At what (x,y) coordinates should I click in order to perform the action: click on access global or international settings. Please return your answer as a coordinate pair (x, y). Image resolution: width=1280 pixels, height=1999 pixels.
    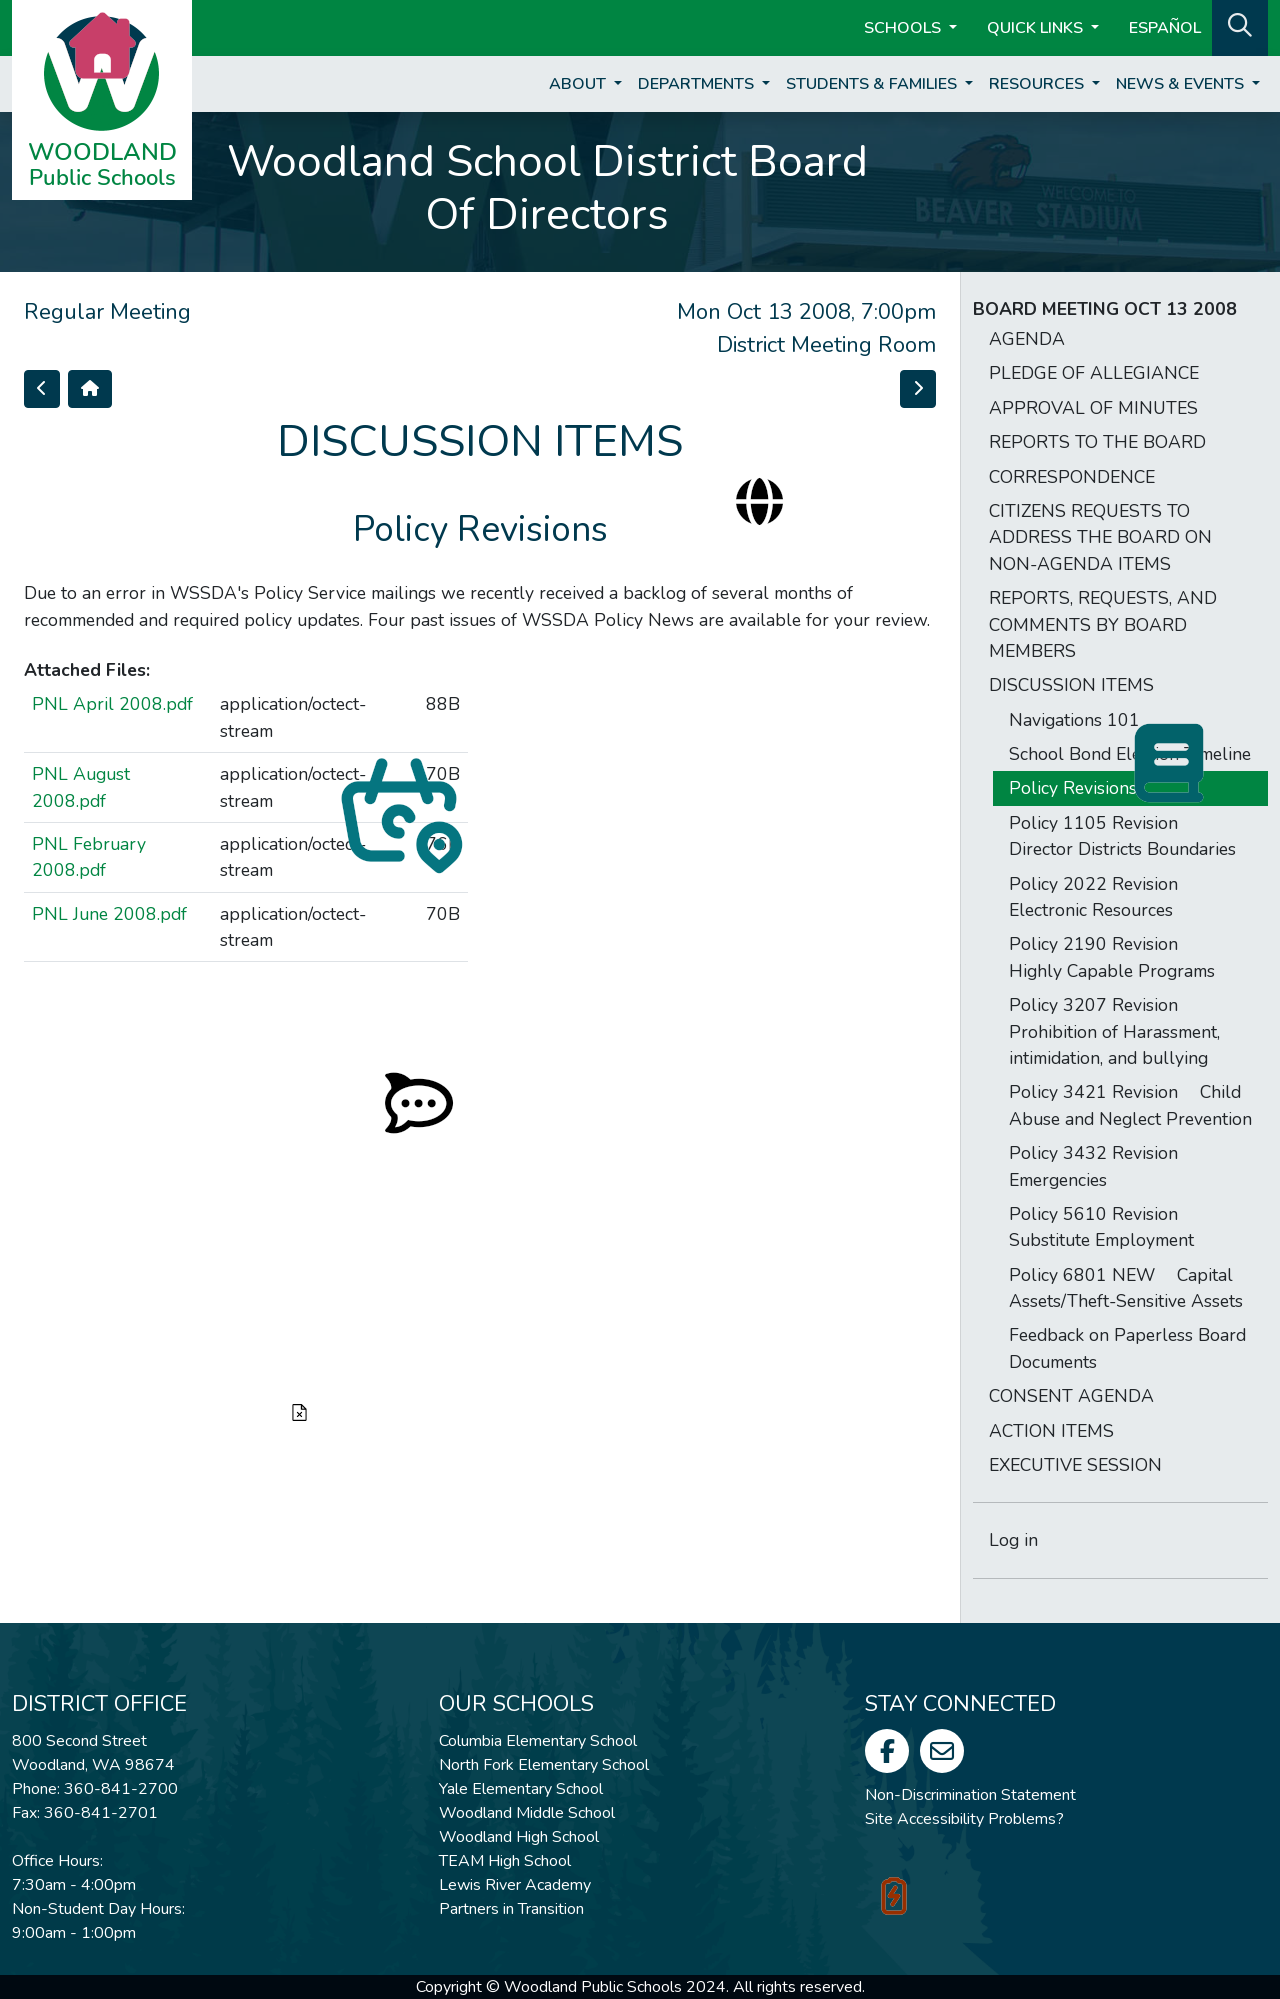
    Looking at the image, I should click on (759, 501).